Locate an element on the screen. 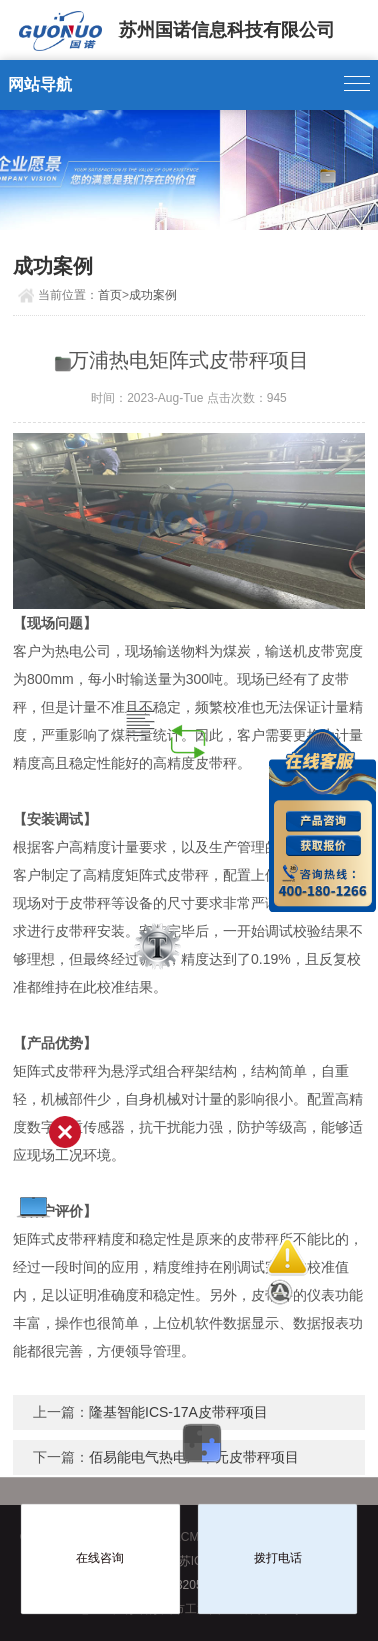 This screenshot has width=378, height=1641. sync or refresh mail inbox is located at coordinates (188, 741).